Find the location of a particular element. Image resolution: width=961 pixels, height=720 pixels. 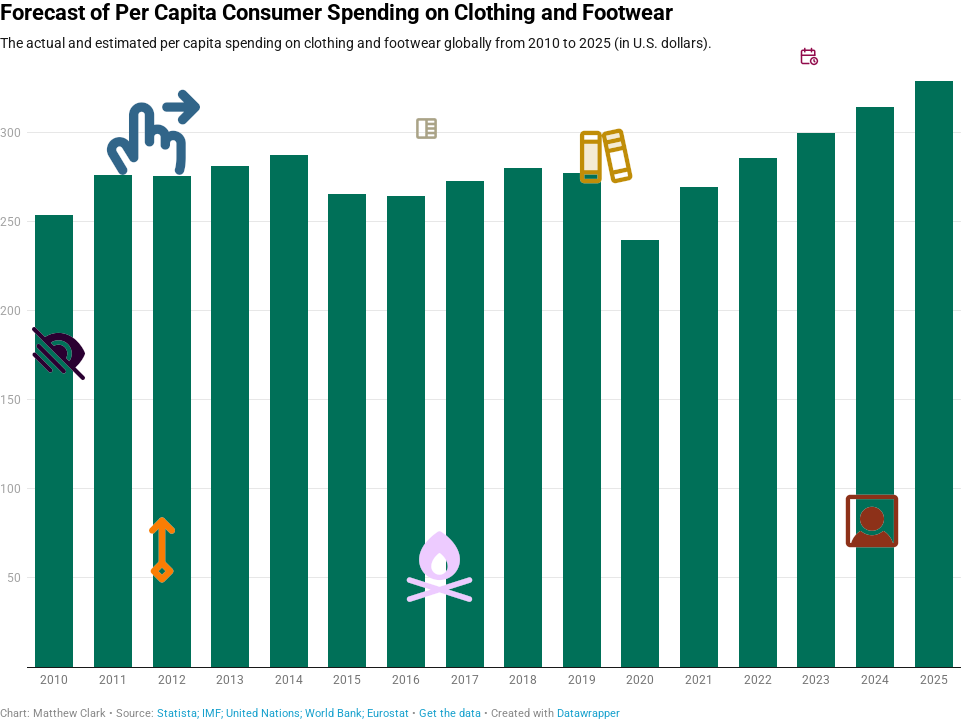

view user profile is located at coordinates (872, 521).